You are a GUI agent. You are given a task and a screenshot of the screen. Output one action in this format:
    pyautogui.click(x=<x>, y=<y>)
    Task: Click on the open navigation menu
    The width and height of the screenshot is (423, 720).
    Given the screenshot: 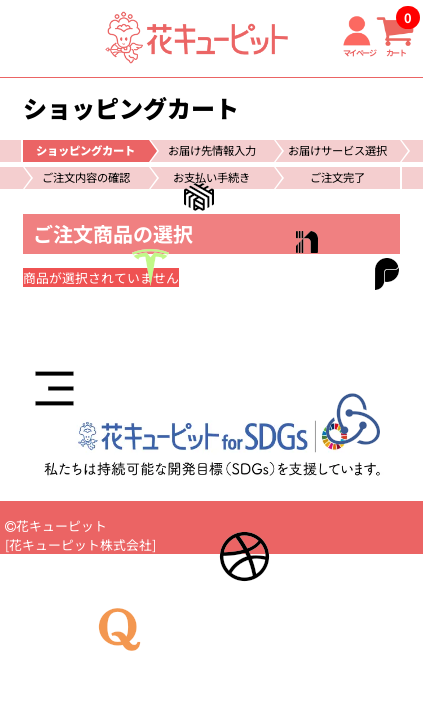 What is the action you would take?
    pyautogui.click(x=54, y=388)
    